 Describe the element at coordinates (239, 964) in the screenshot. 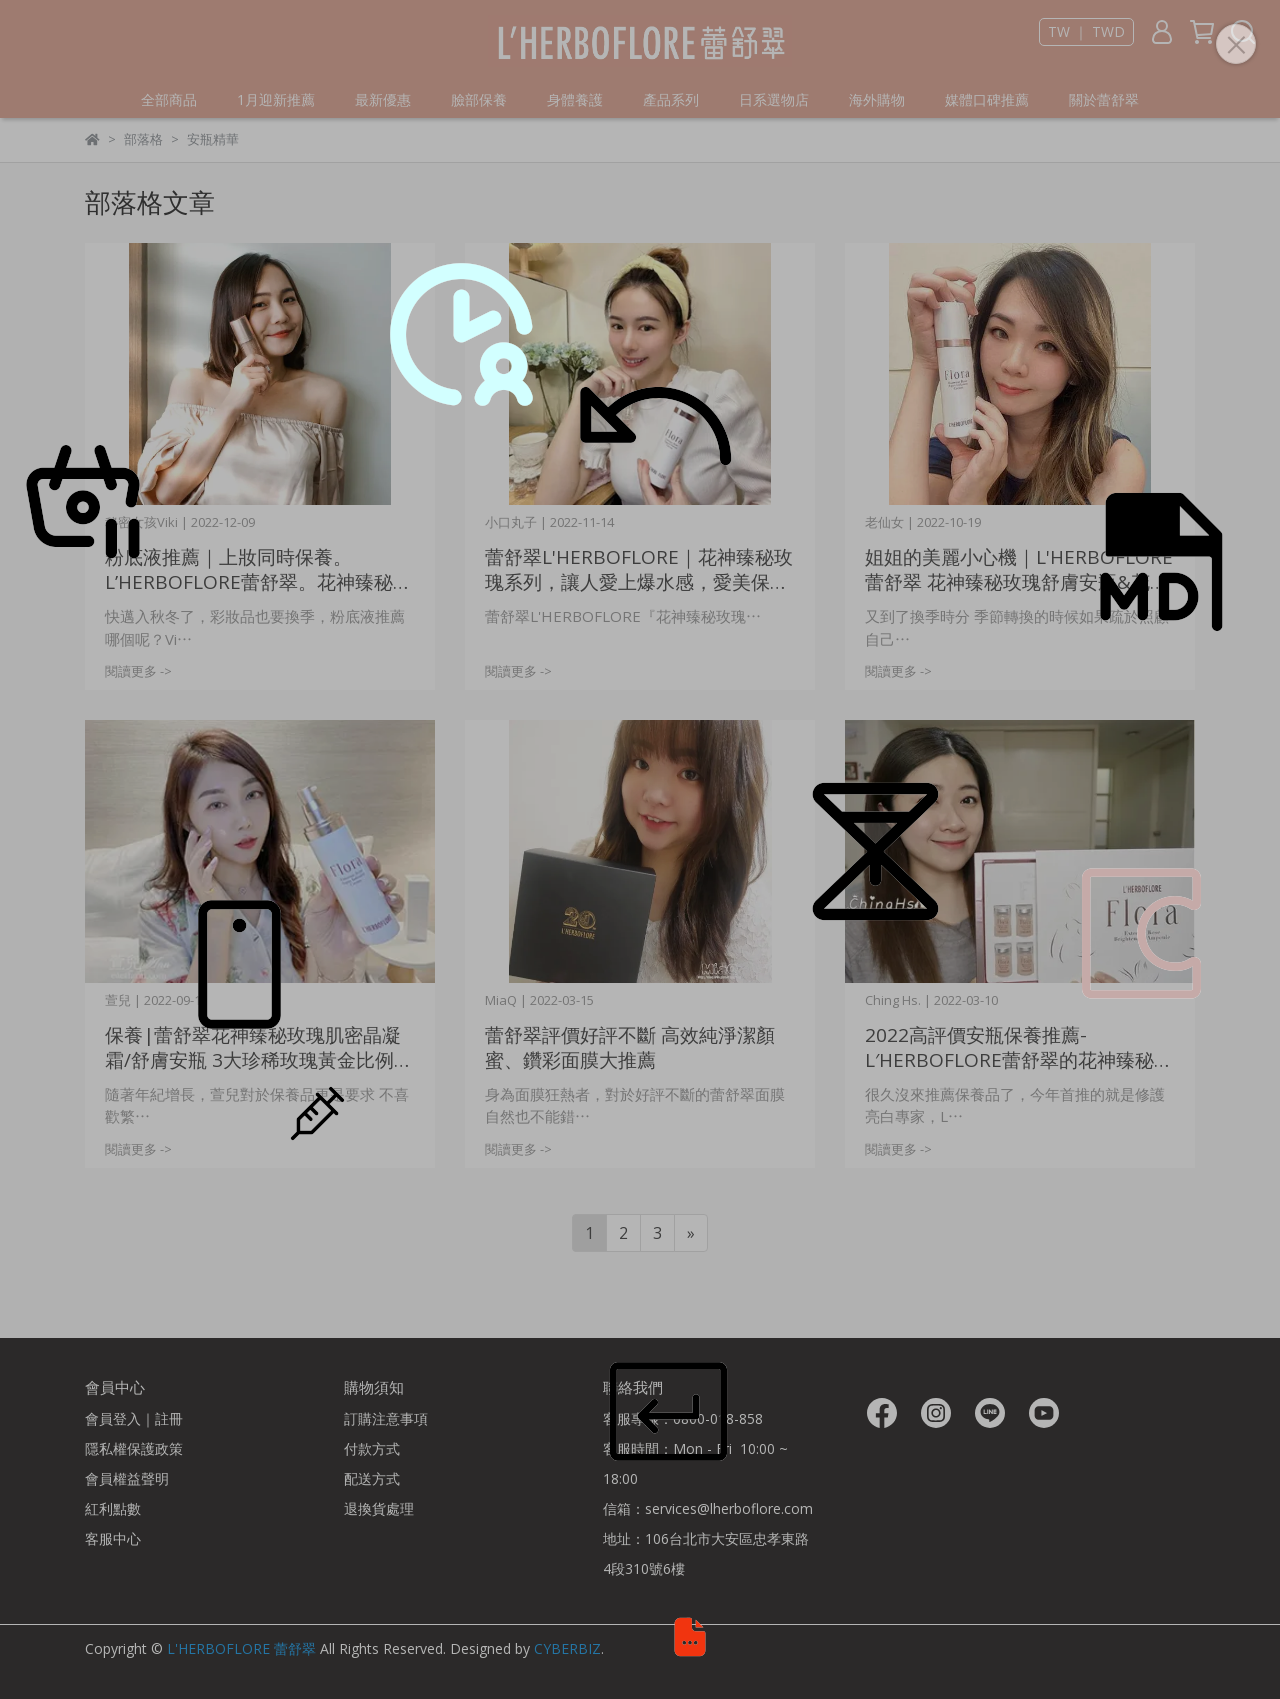

I see `access device camera settings` at that location.